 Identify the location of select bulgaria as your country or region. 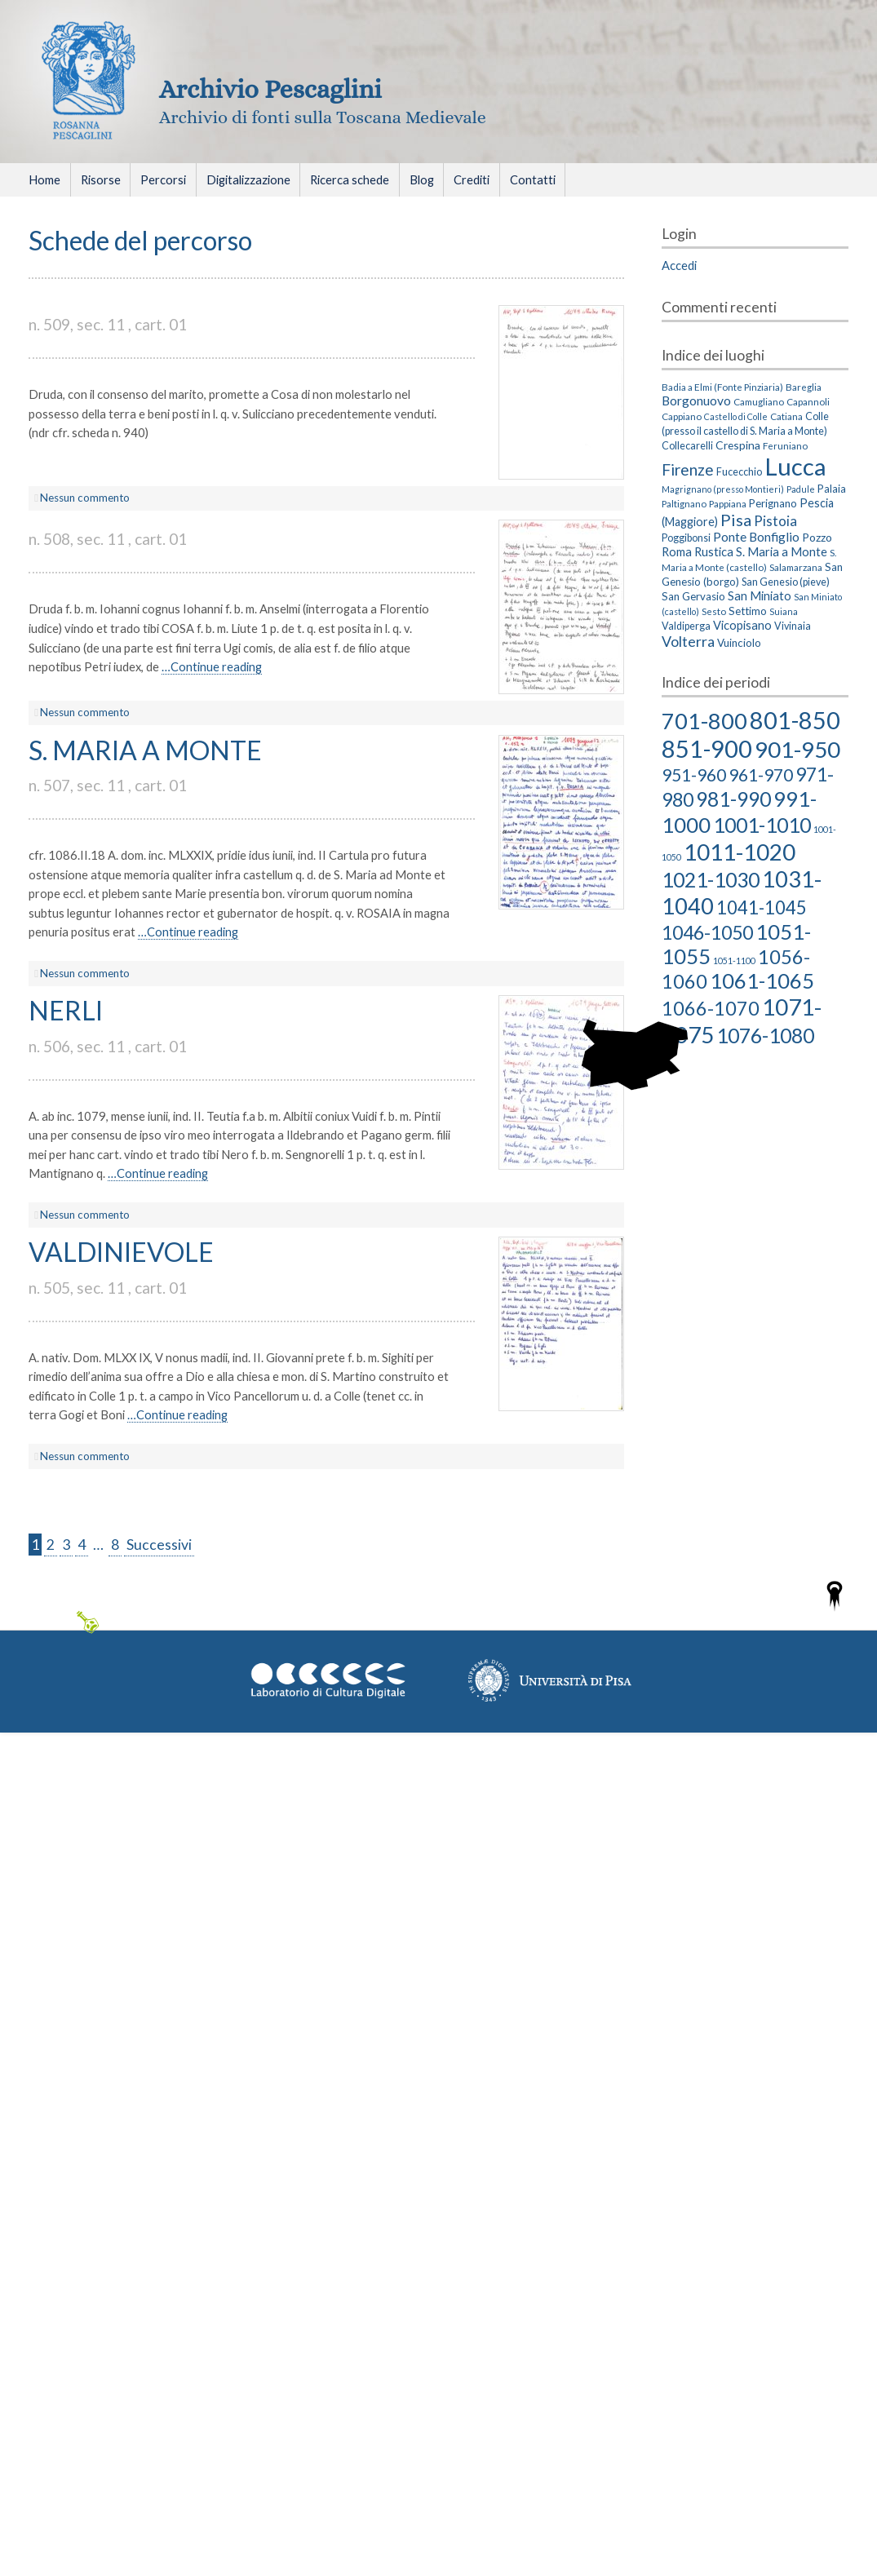
(635, 1055).